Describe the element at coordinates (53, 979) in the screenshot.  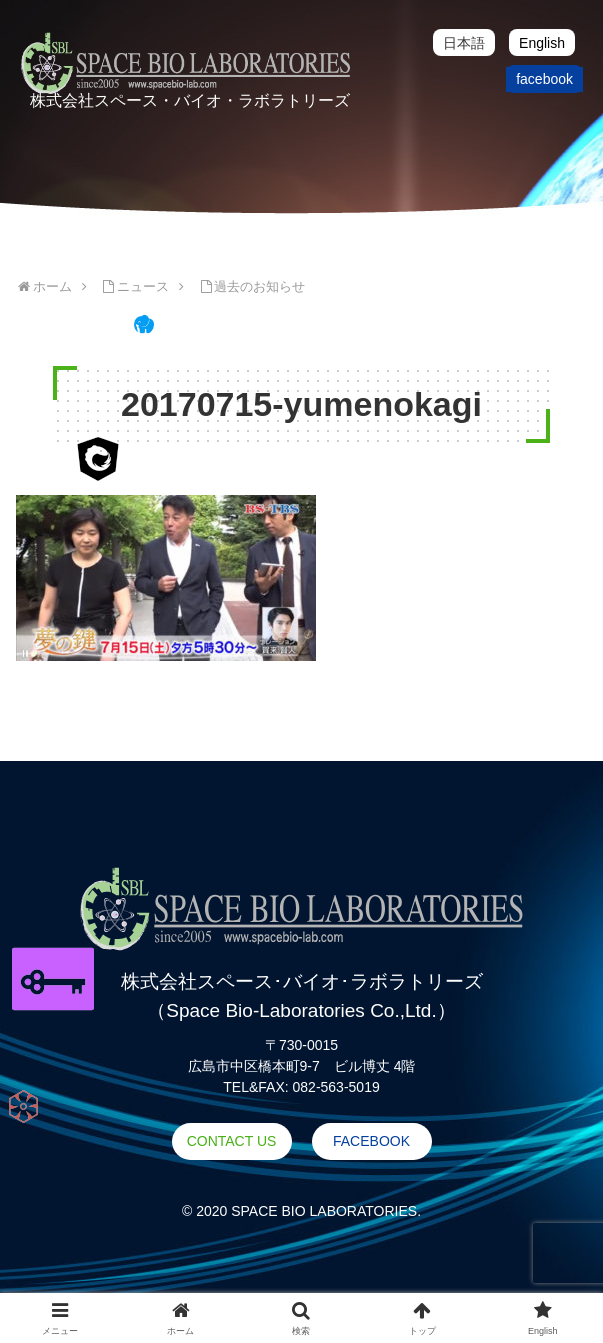
I see `coppel company logo` at that location.